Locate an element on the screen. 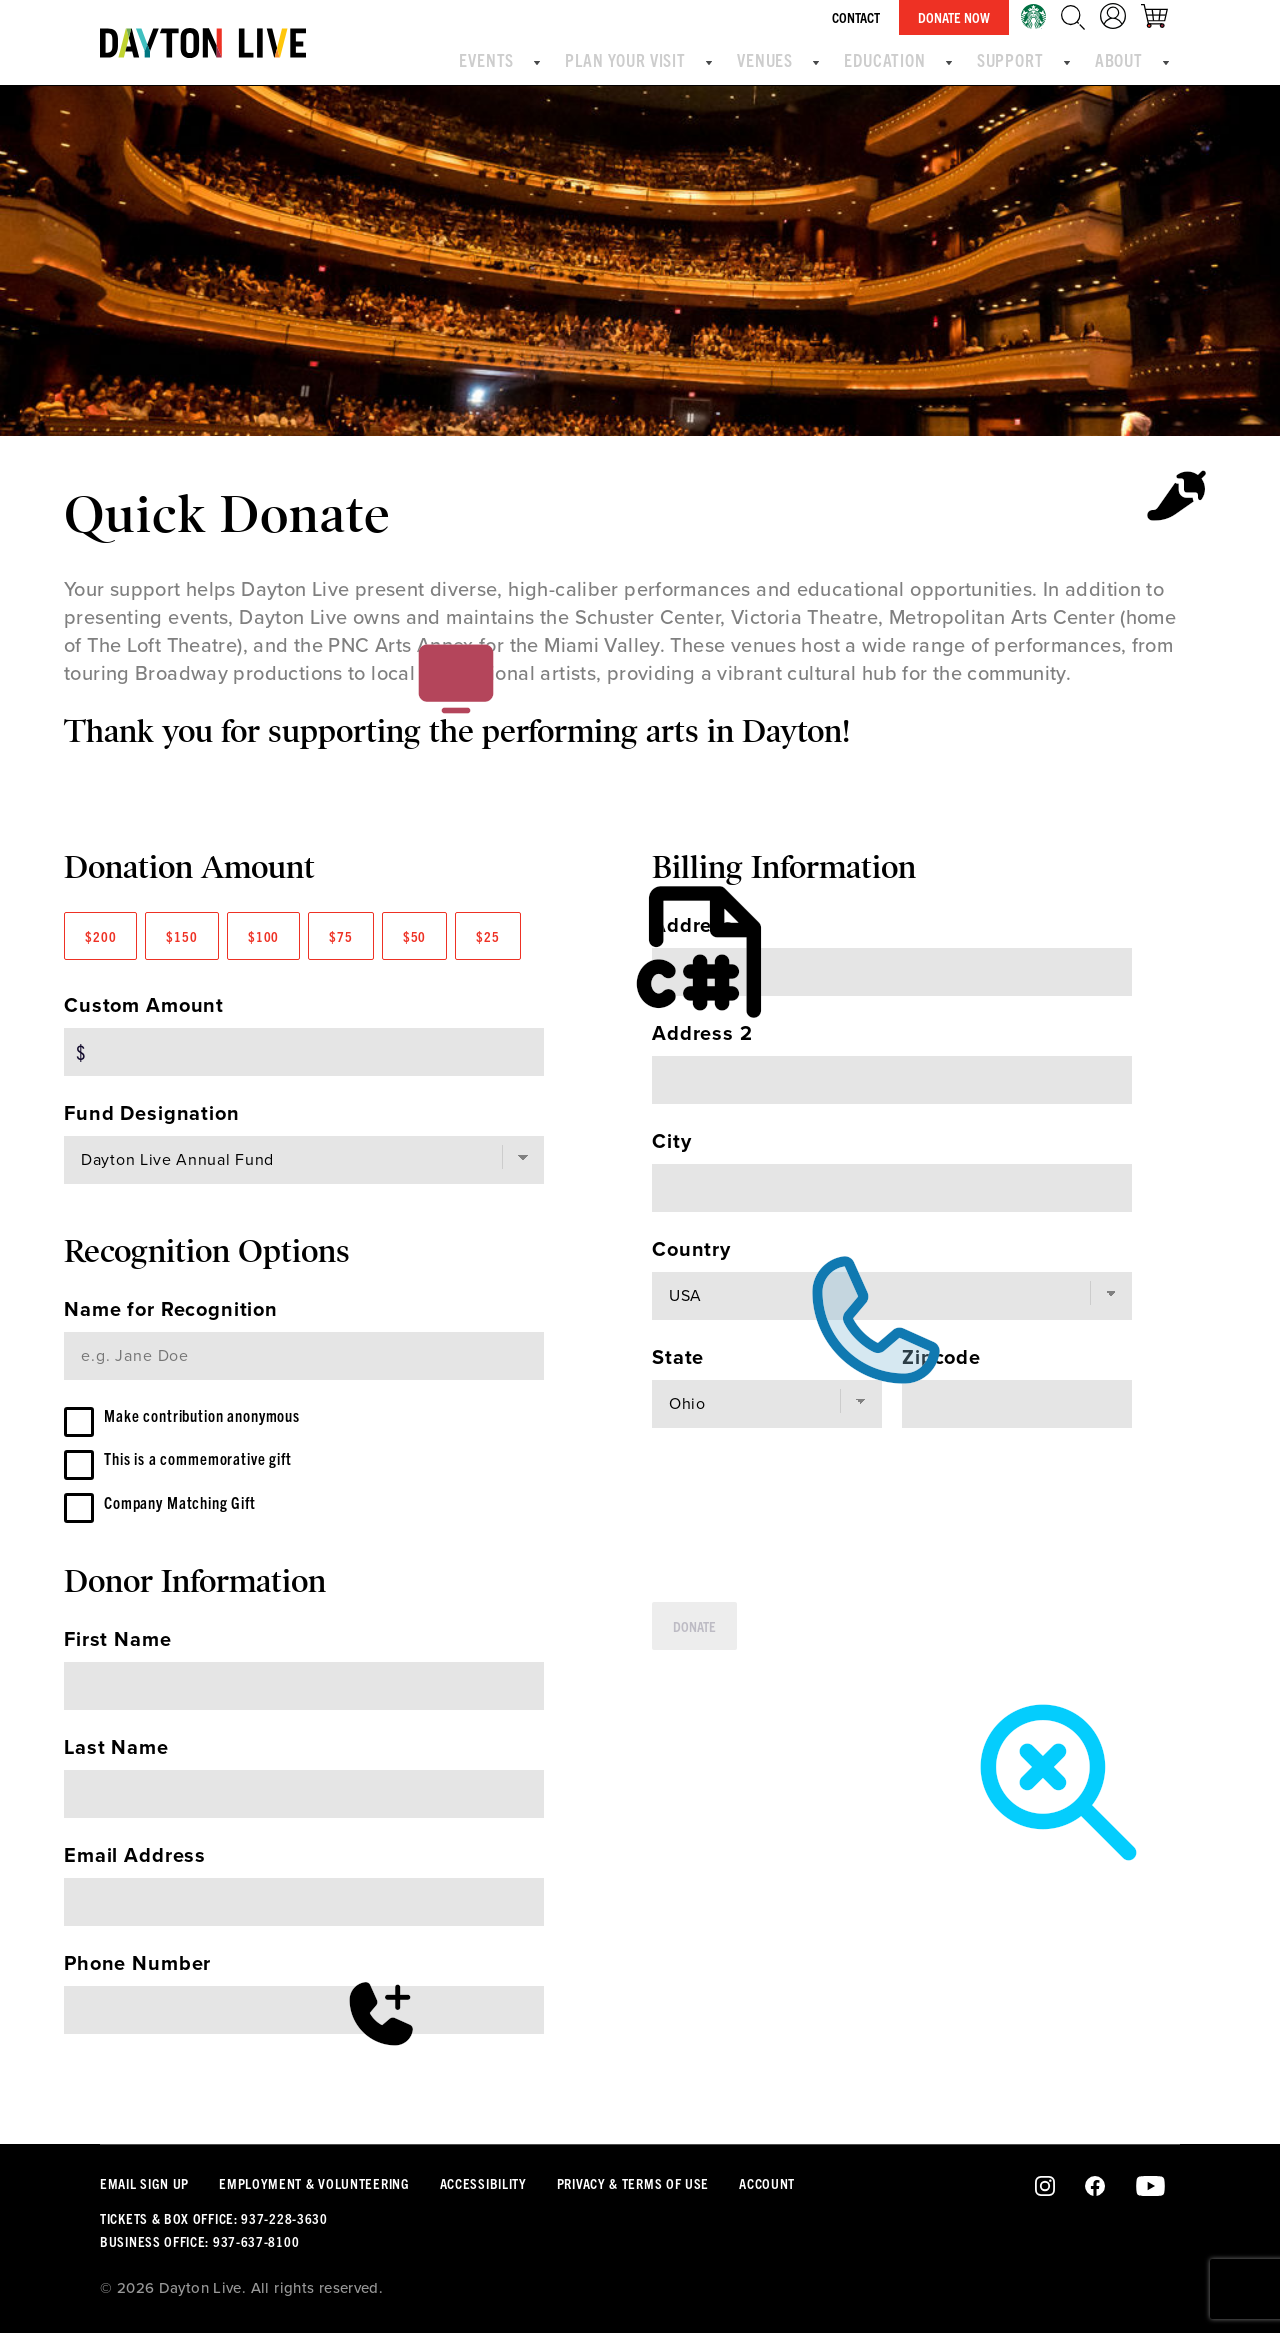  tap to make a phone call is located at coordinates (873, 1322).